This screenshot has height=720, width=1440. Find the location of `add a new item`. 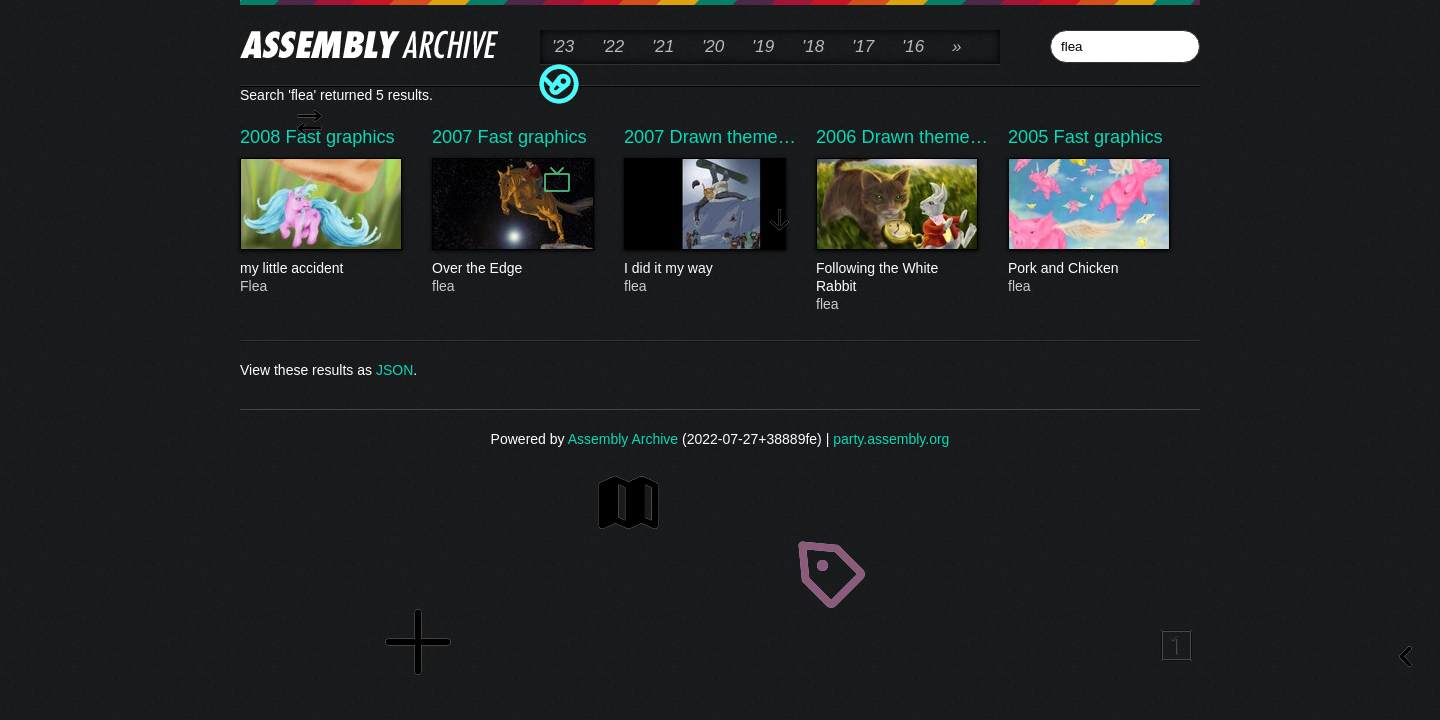

add a new item is located at coordinates (418, 642).